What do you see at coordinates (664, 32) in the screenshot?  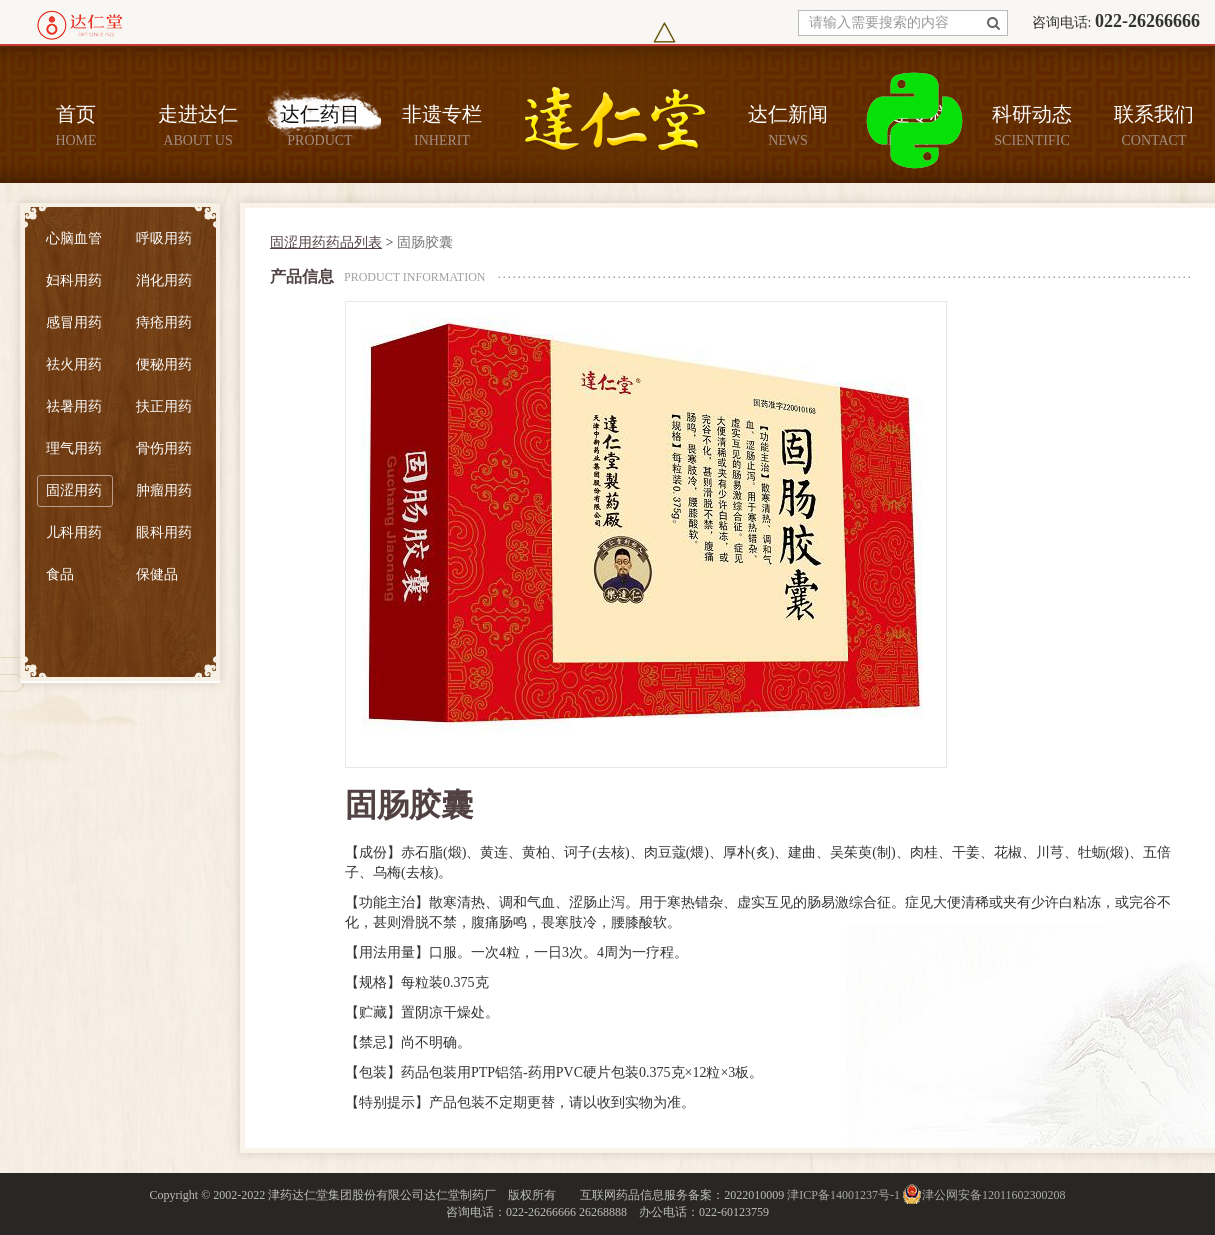 I see `indicates a warning or caution state` at bounding box center [664, 32].